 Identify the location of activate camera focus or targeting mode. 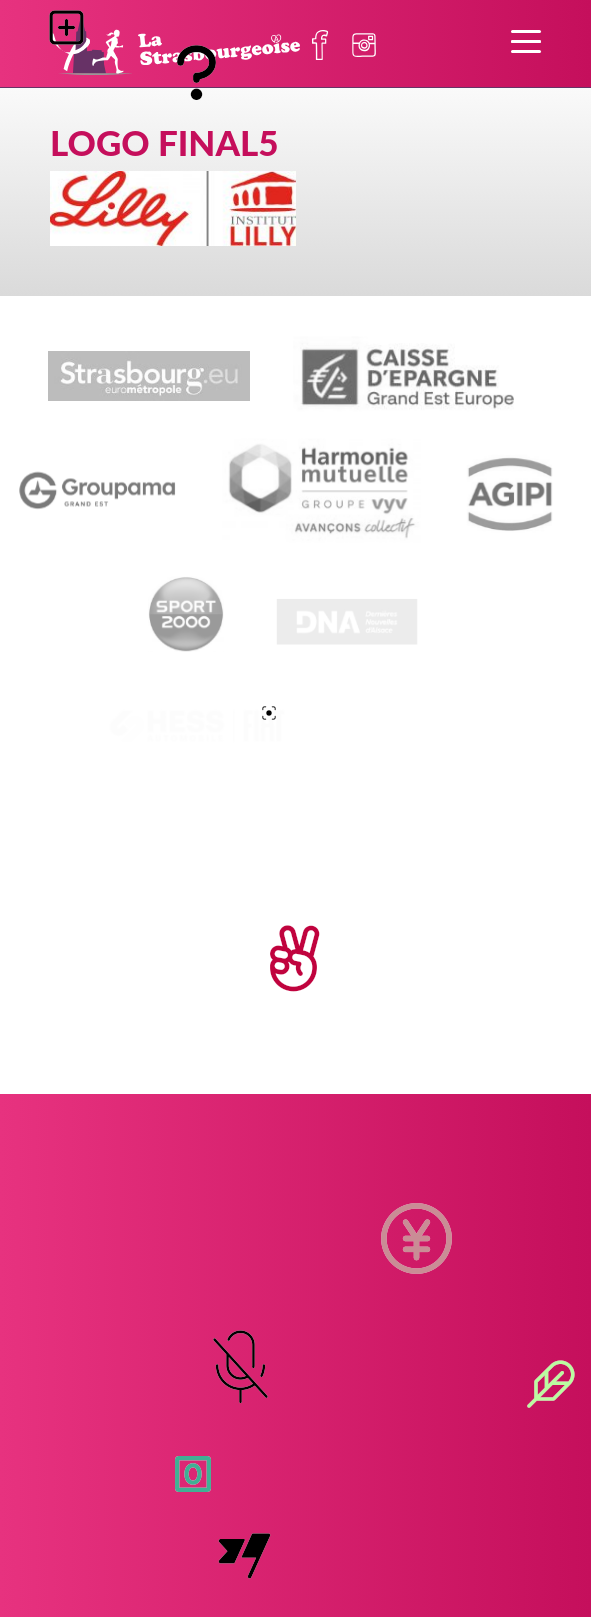
(269, 713).